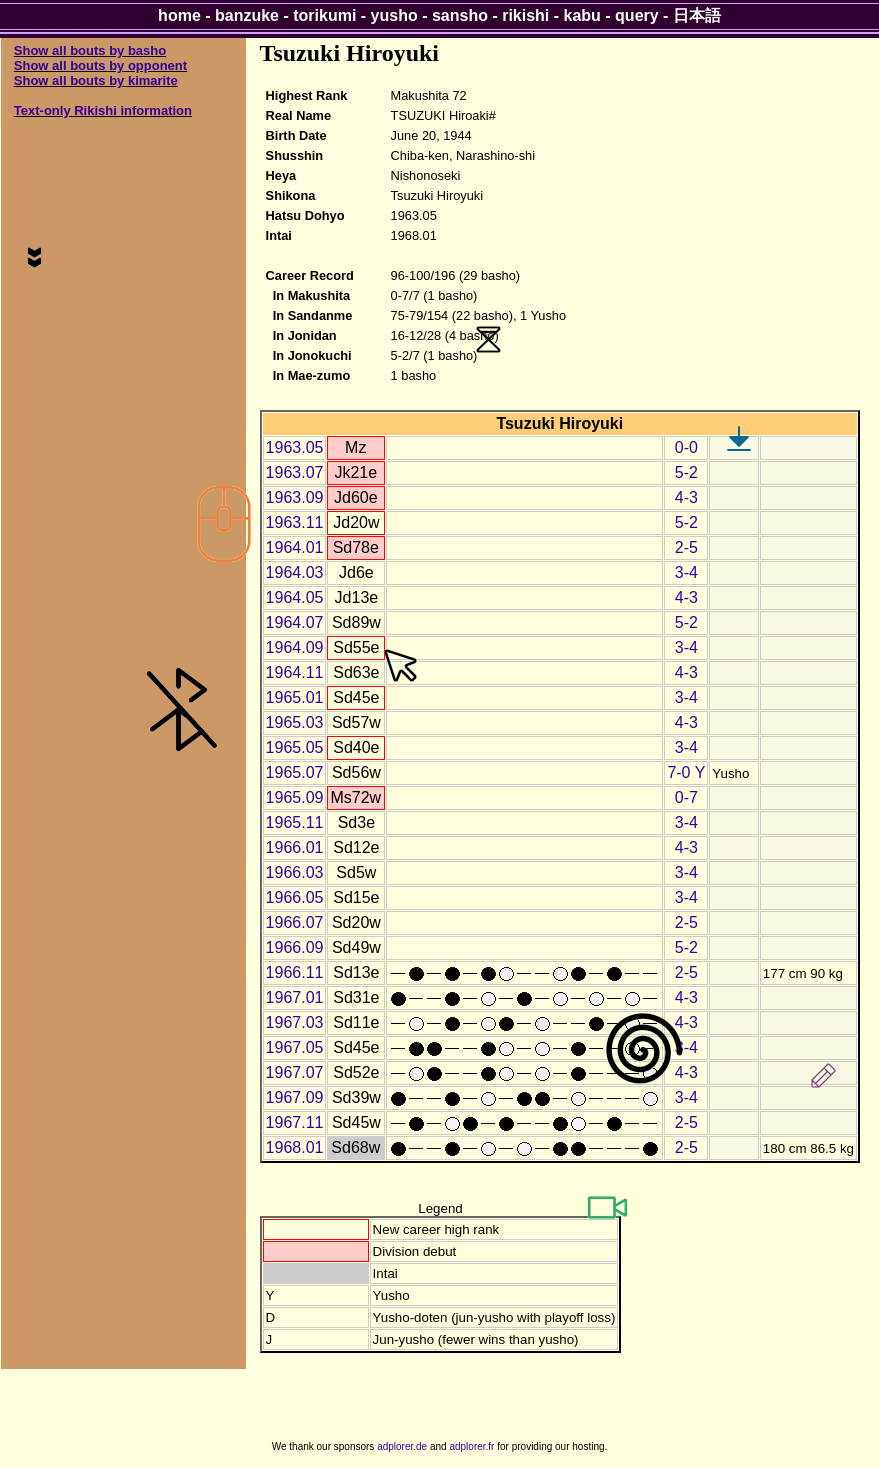  Describe the element at coordinates (224, 524) in the screenshot. I see `indicates middle mouse button click action` at that location.